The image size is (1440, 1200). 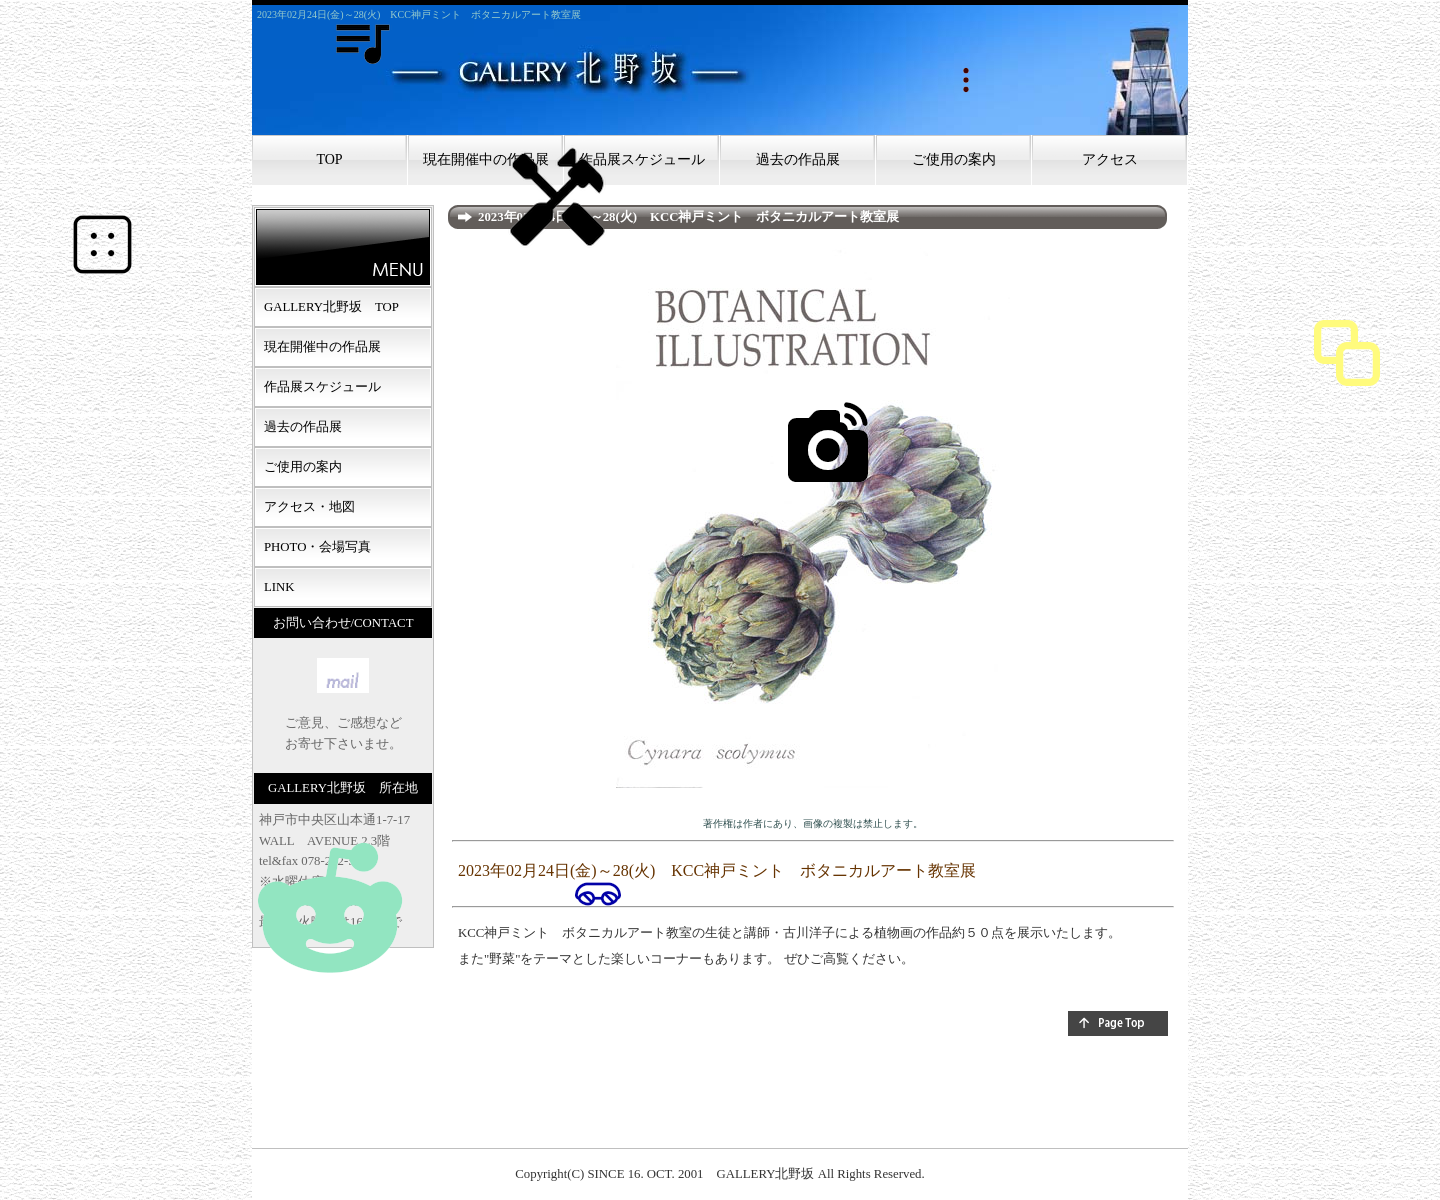 I want to click on access swimming or diving activity settings, so click(x=598, y=894).